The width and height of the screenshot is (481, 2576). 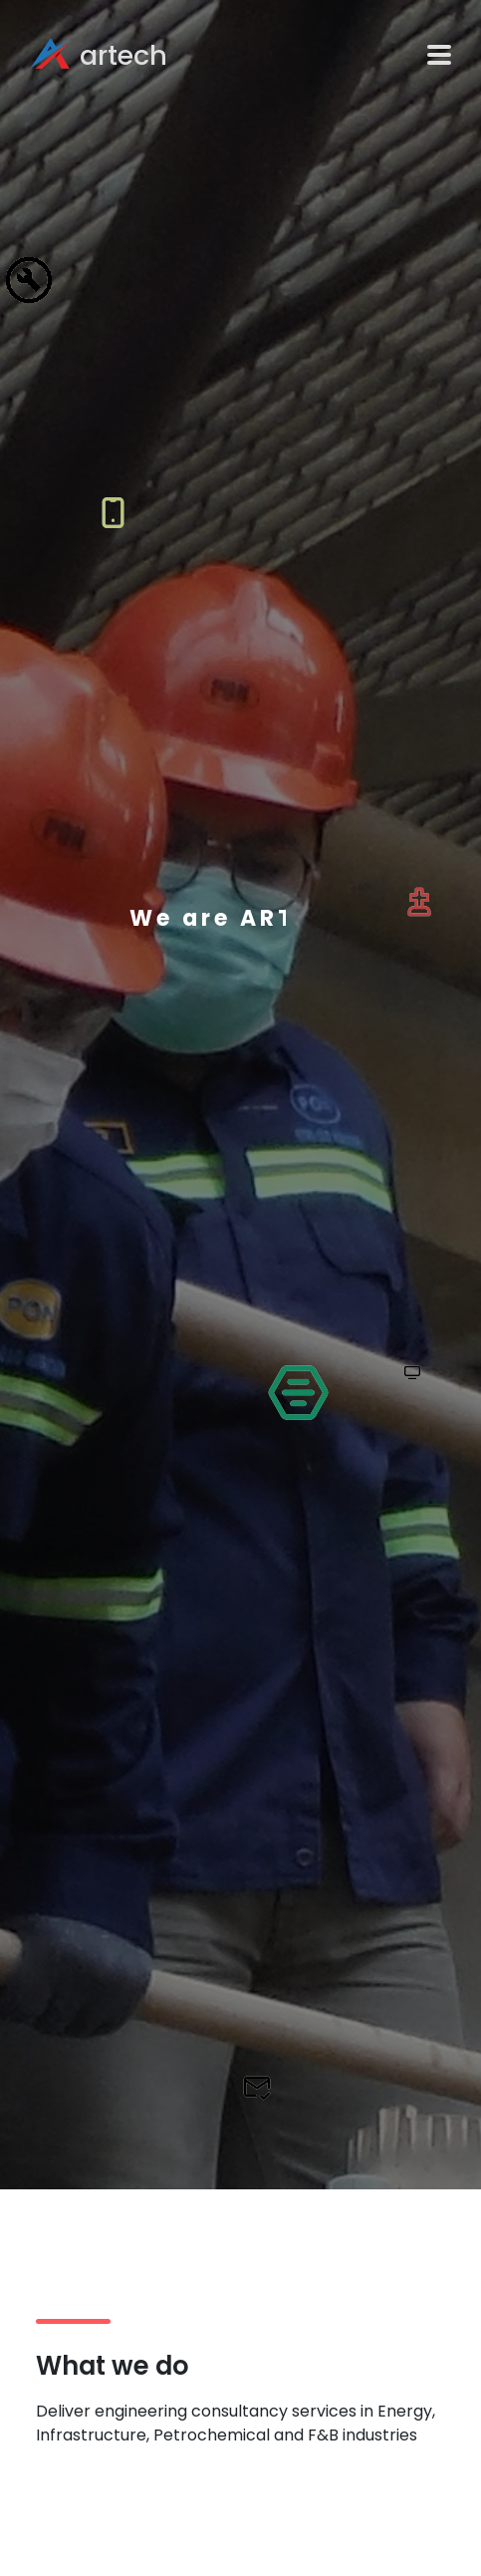 I want to click on open the Bumble dating app, so click(x=298, y=1392).